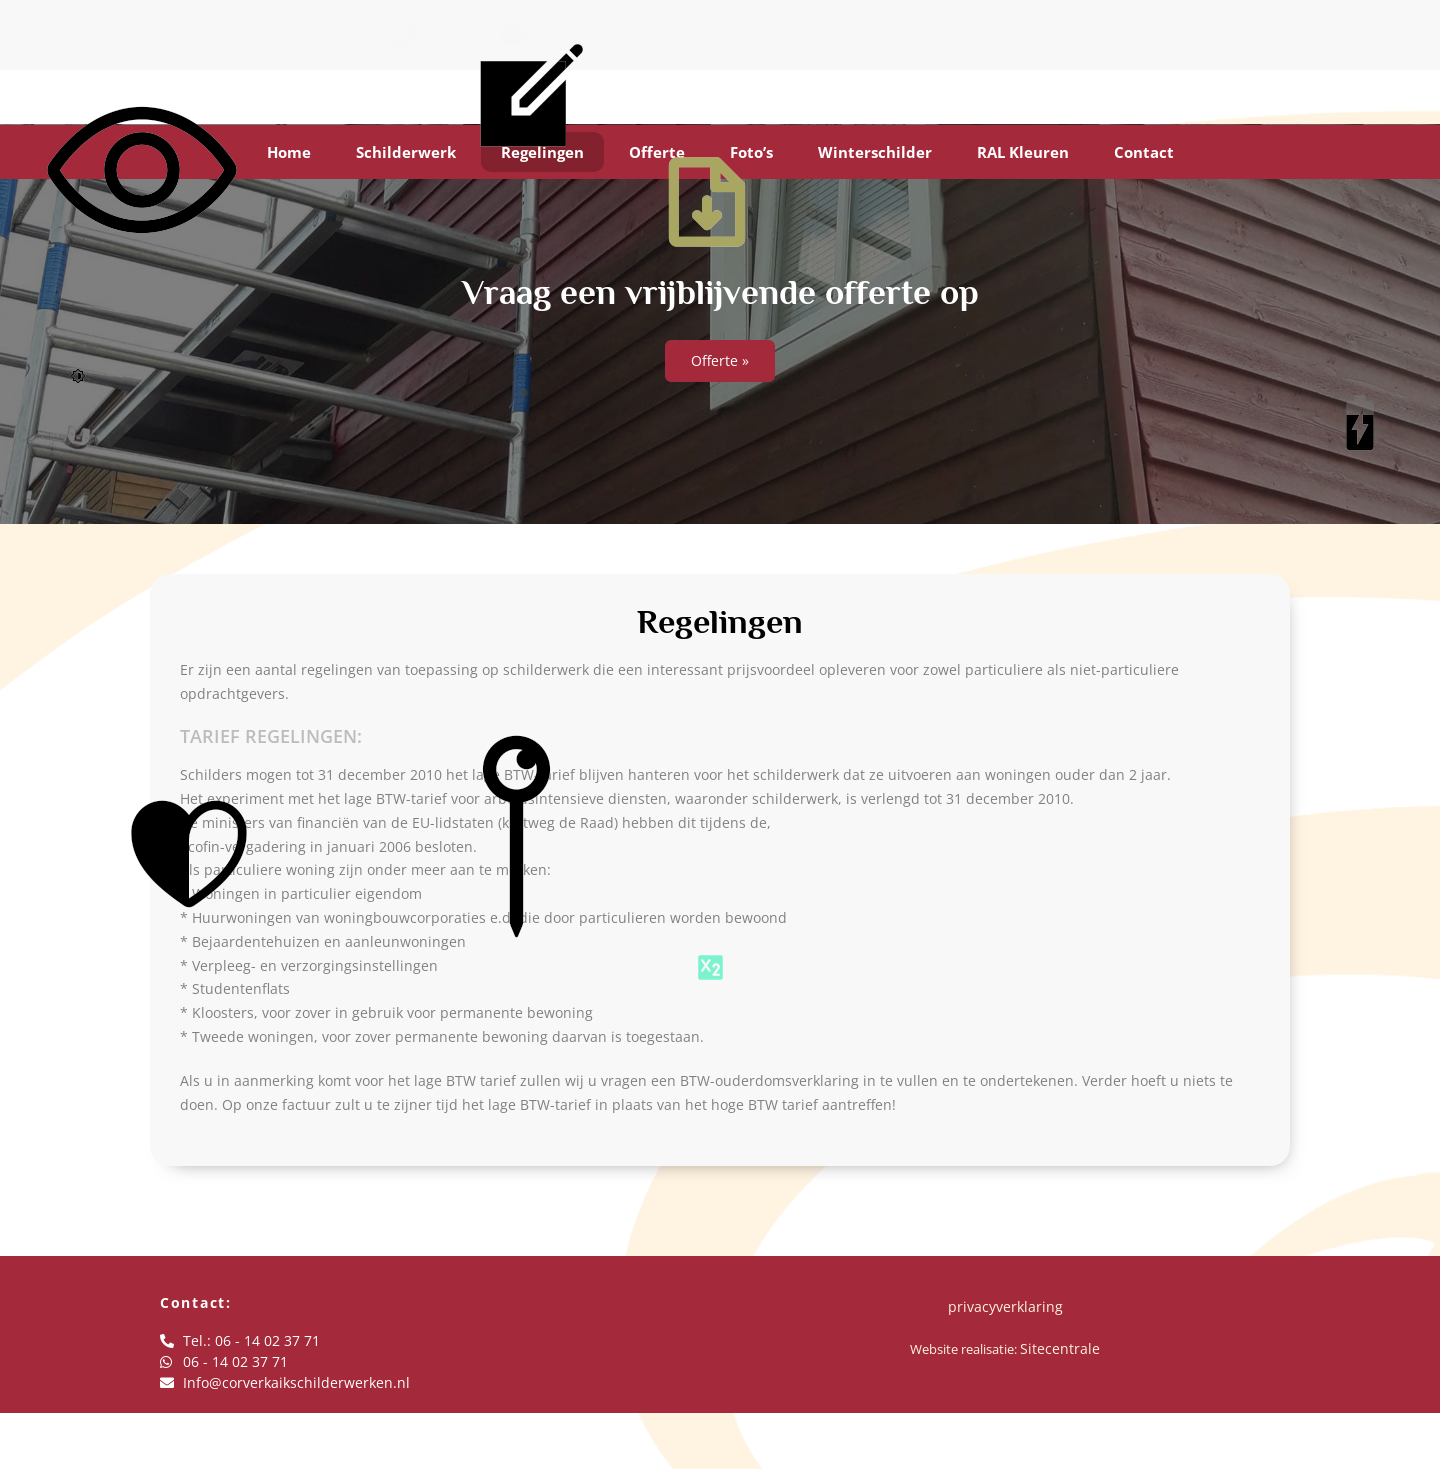 Image resolution: width=1440 pixels, height=1469 pixels. Describe the element at coordinates (531, 96) in the screenshot. I see `create or compose new content` at that location.